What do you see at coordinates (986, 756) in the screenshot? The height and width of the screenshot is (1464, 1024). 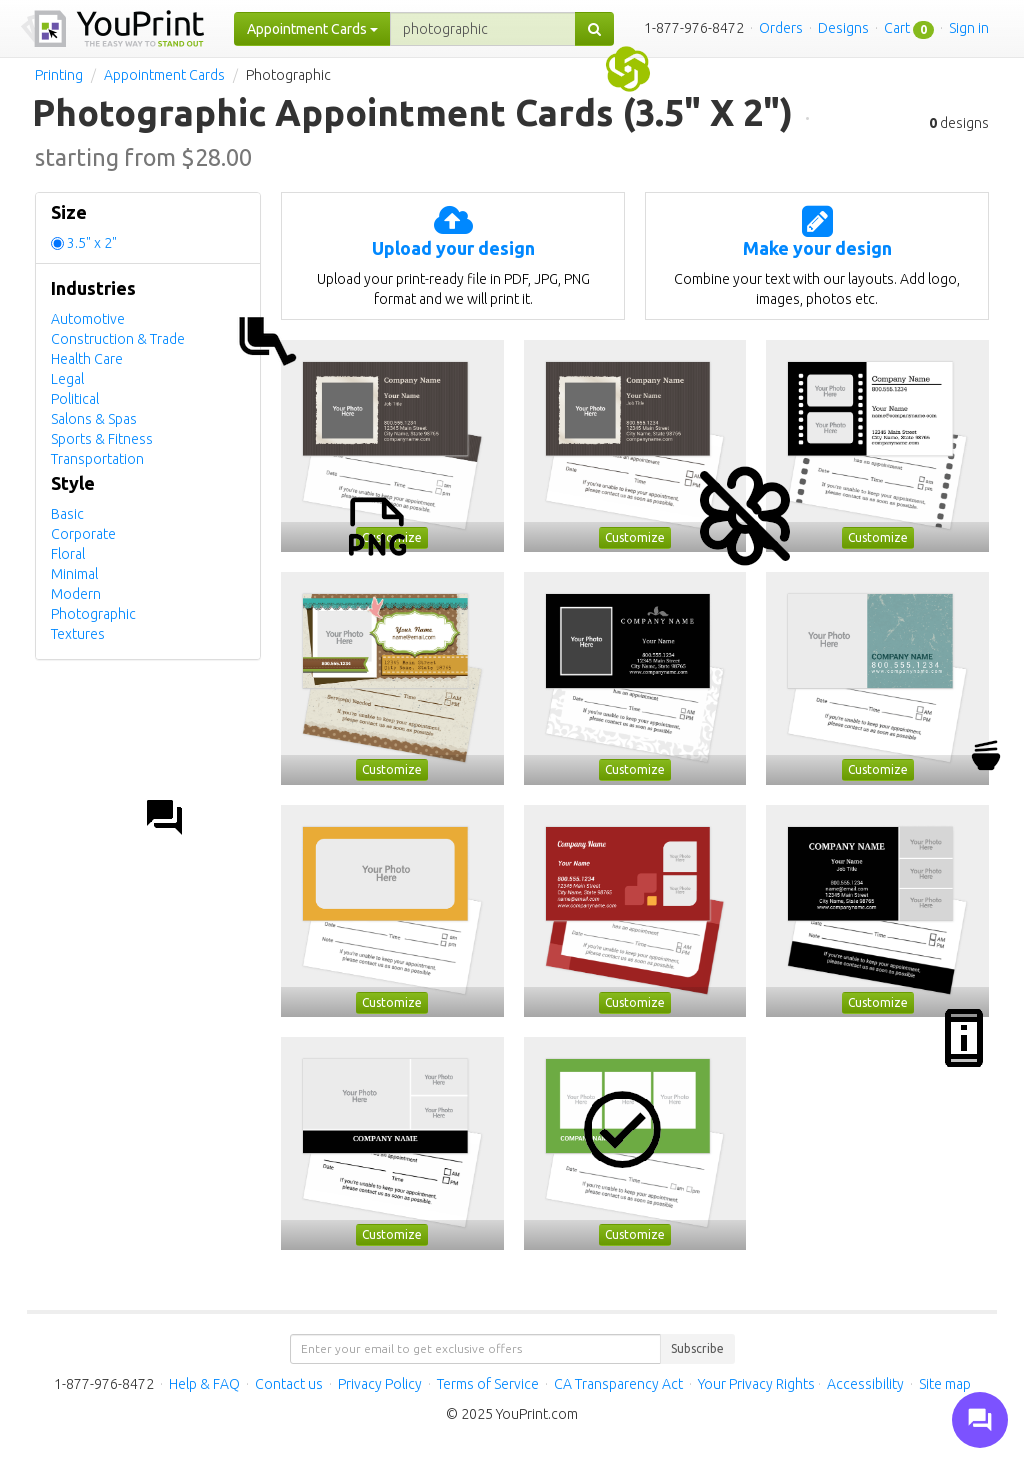 I see `browse asian cuisine or noodle restaurants` at bounding box center [986, 756].